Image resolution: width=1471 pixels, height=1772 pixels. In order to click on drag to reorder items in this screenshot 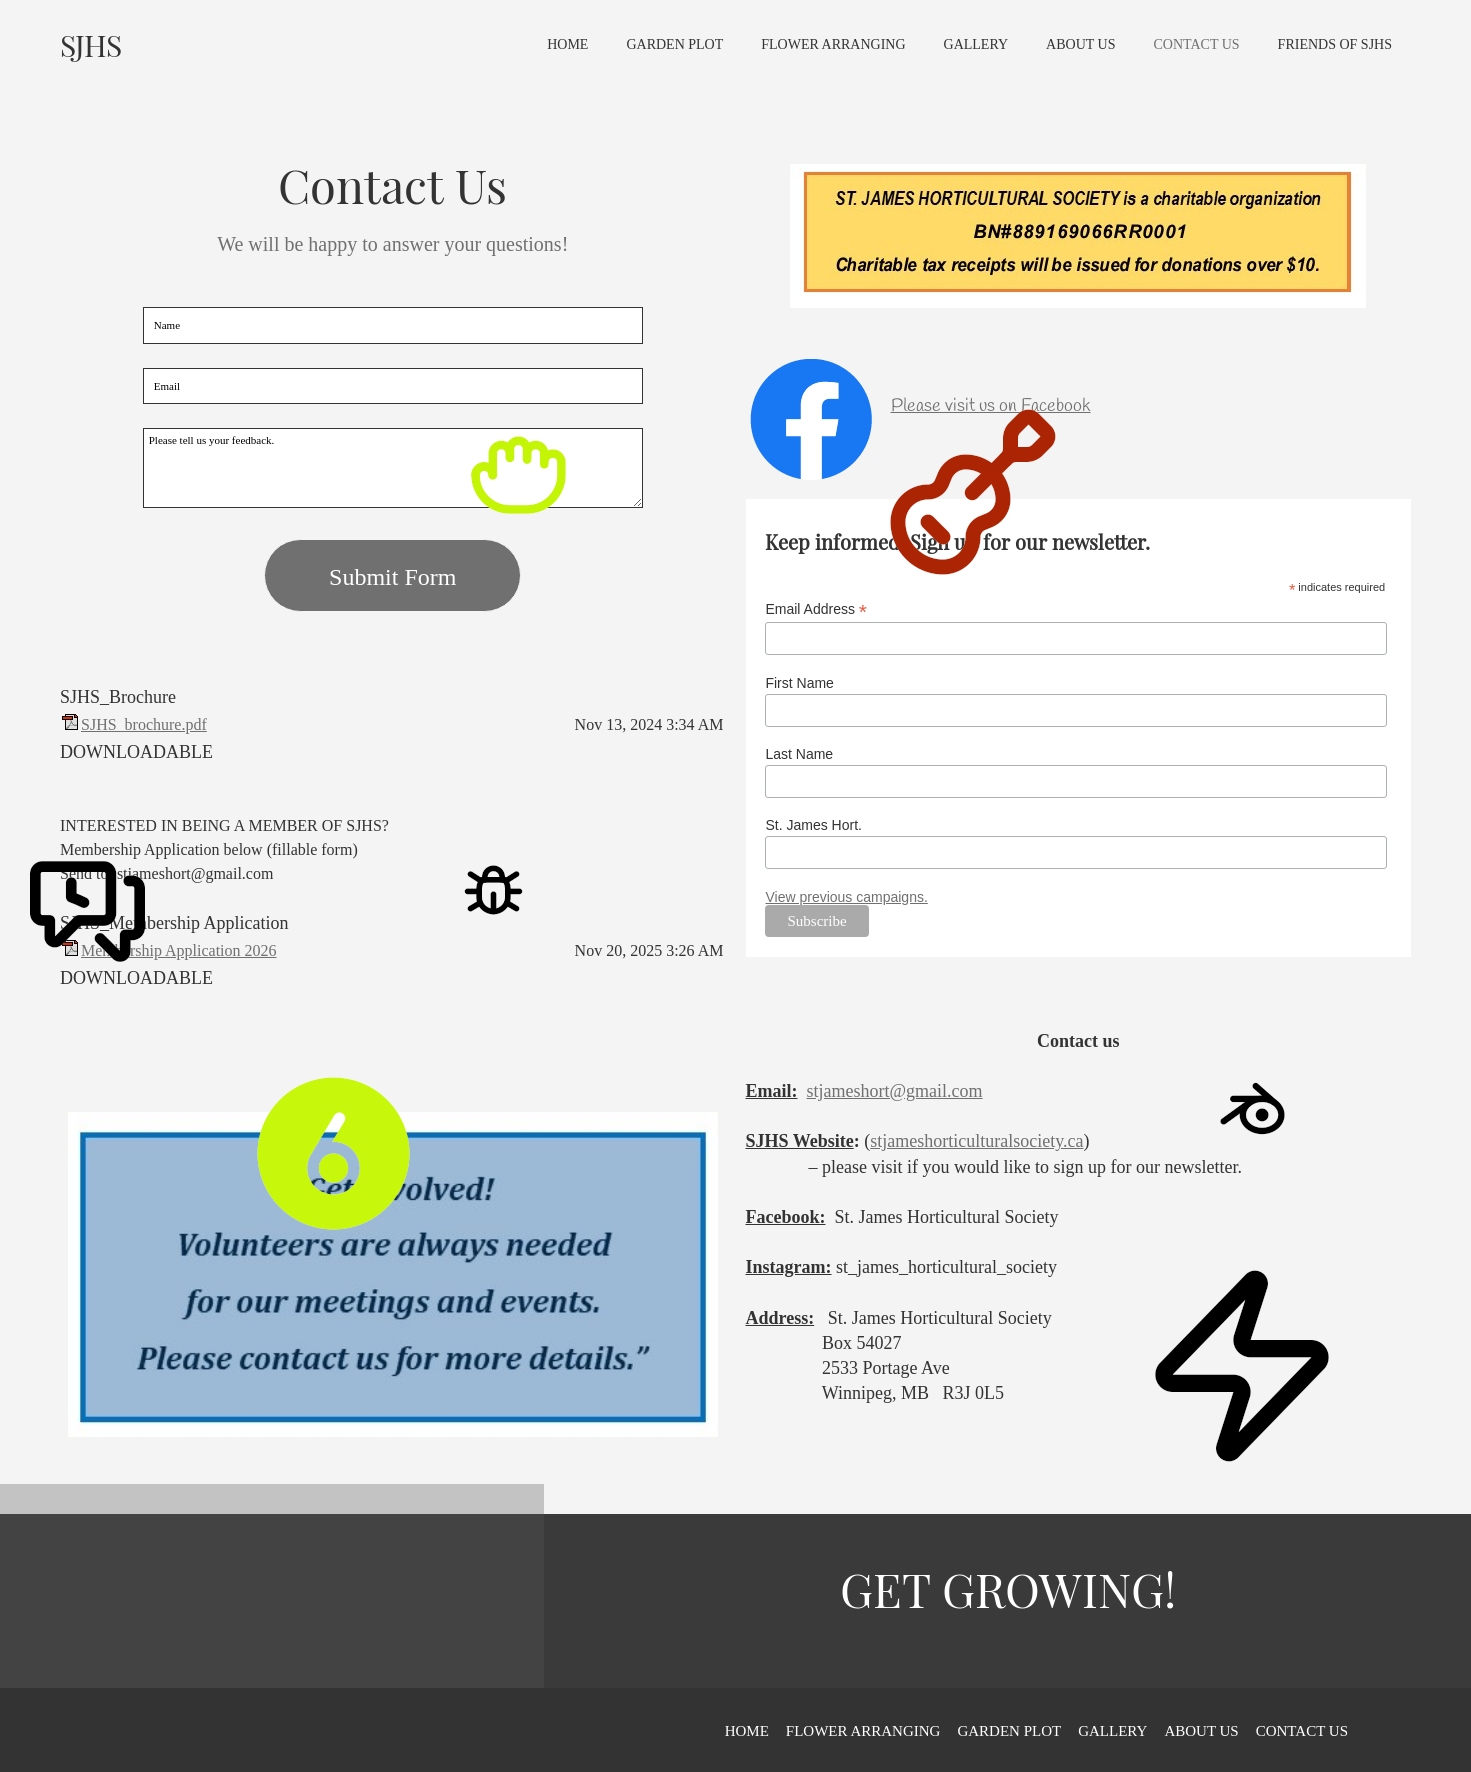, I will do `click(518, 466)`.